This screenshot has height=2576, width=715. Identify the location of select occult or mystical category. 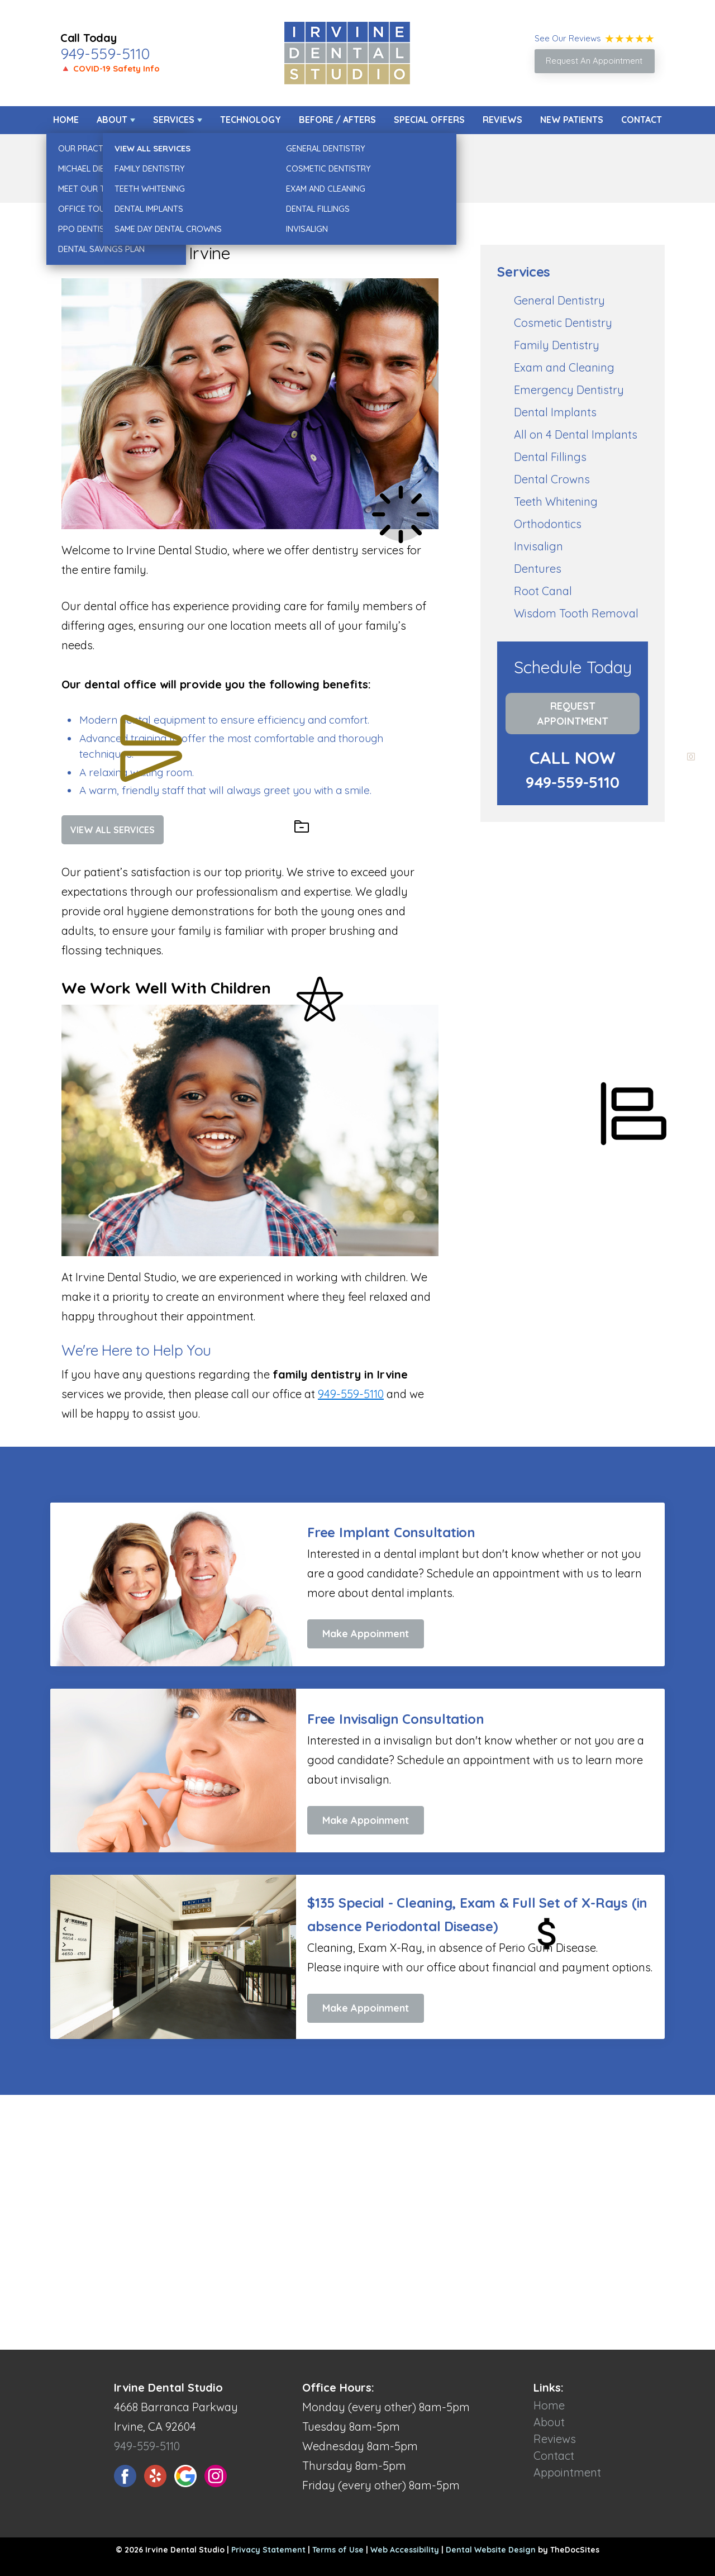
(320, 1001).